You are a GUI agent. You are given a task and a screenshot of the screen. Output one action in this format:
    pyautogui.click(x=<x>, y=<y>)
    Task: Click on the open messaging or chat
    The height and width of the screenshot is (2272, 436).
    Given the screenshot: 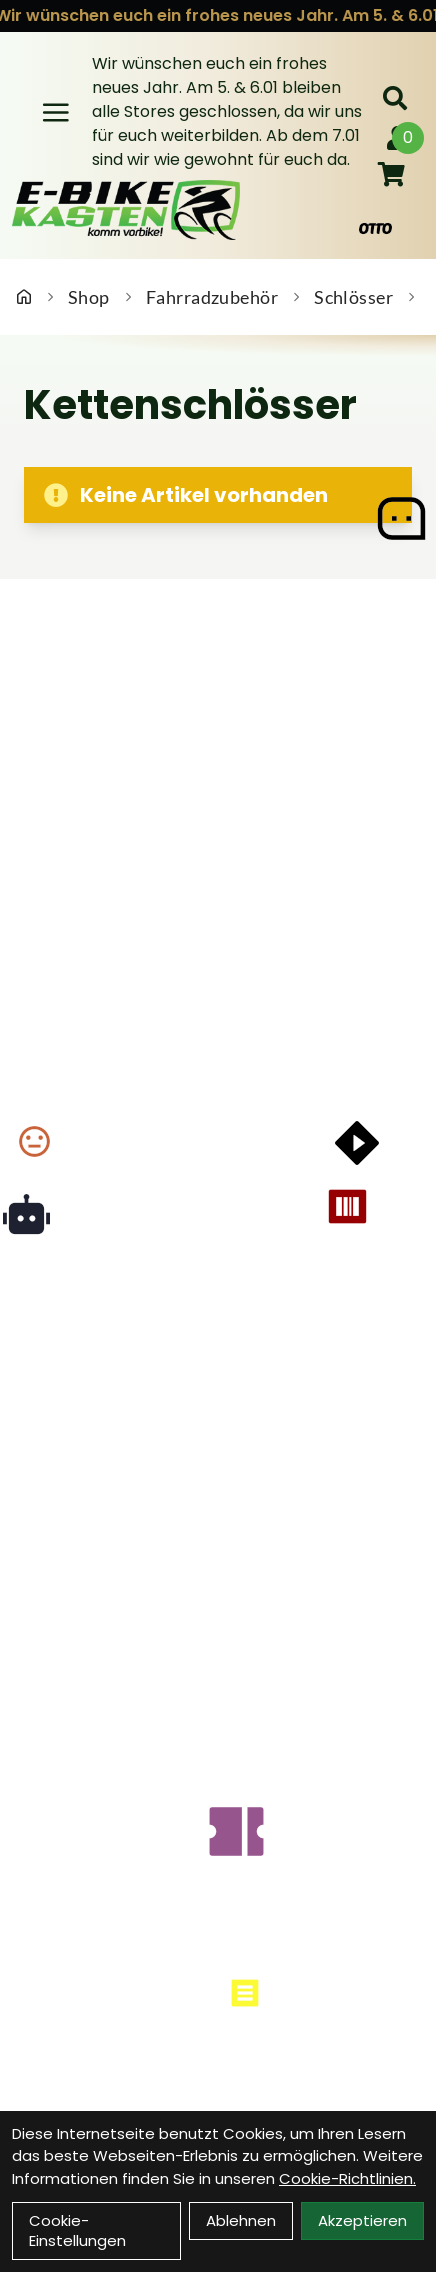 What is the action you would take?
    pyautogui.click(x=401, y=518)
    